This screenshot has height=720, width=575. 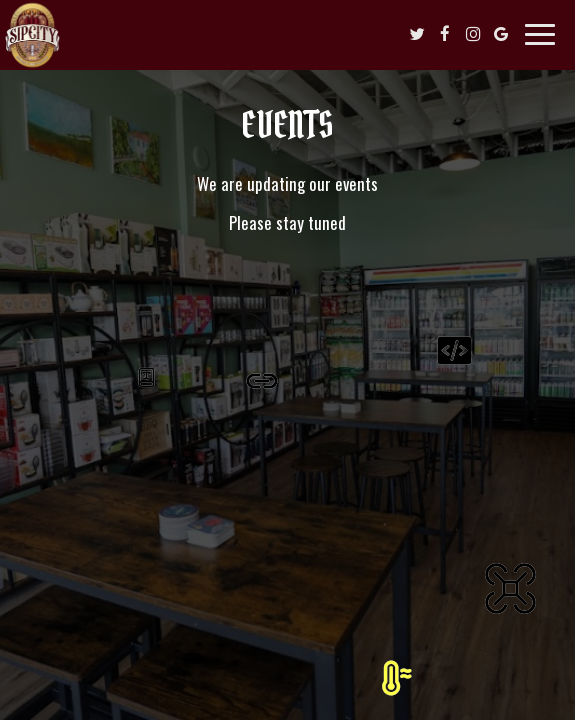 What do you see at coordinates (146, 377) in the screenshot?
I see `access text formatting options` at bounding box center [146, 377].